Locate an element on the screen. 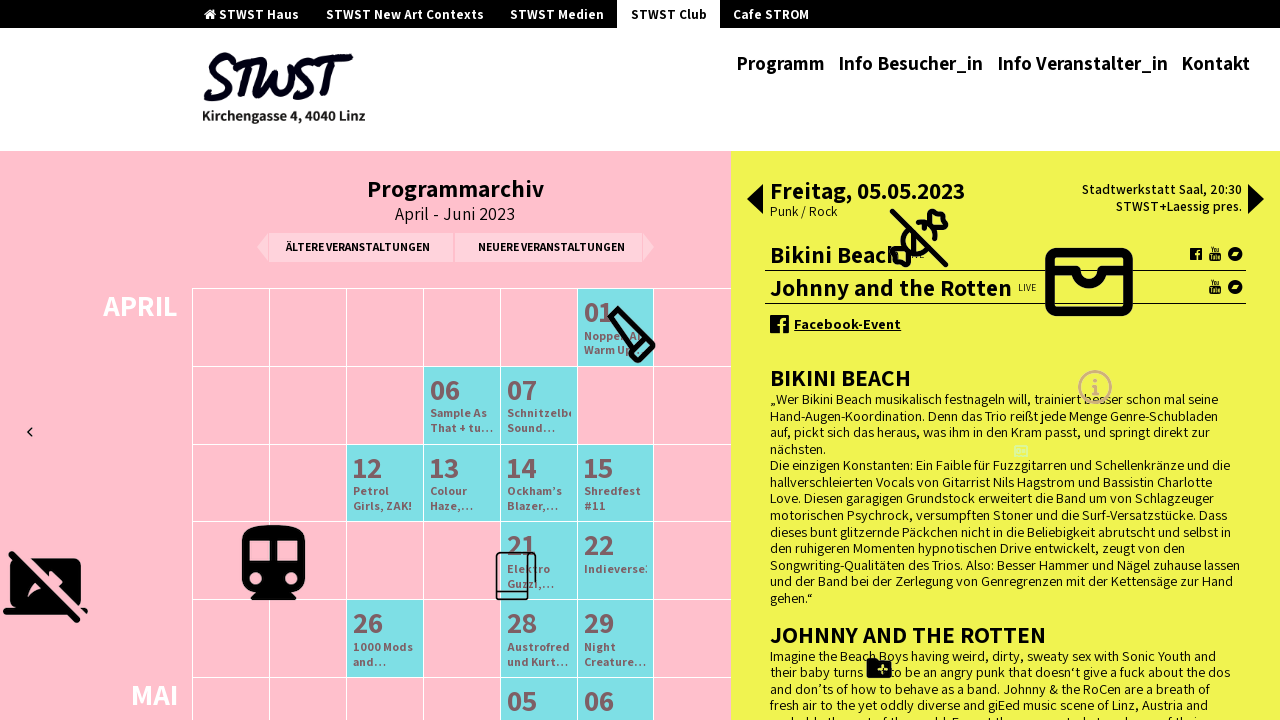 The image size is (1280, 720). find carpentry or woodworking services is located at coordinates (632, 335).